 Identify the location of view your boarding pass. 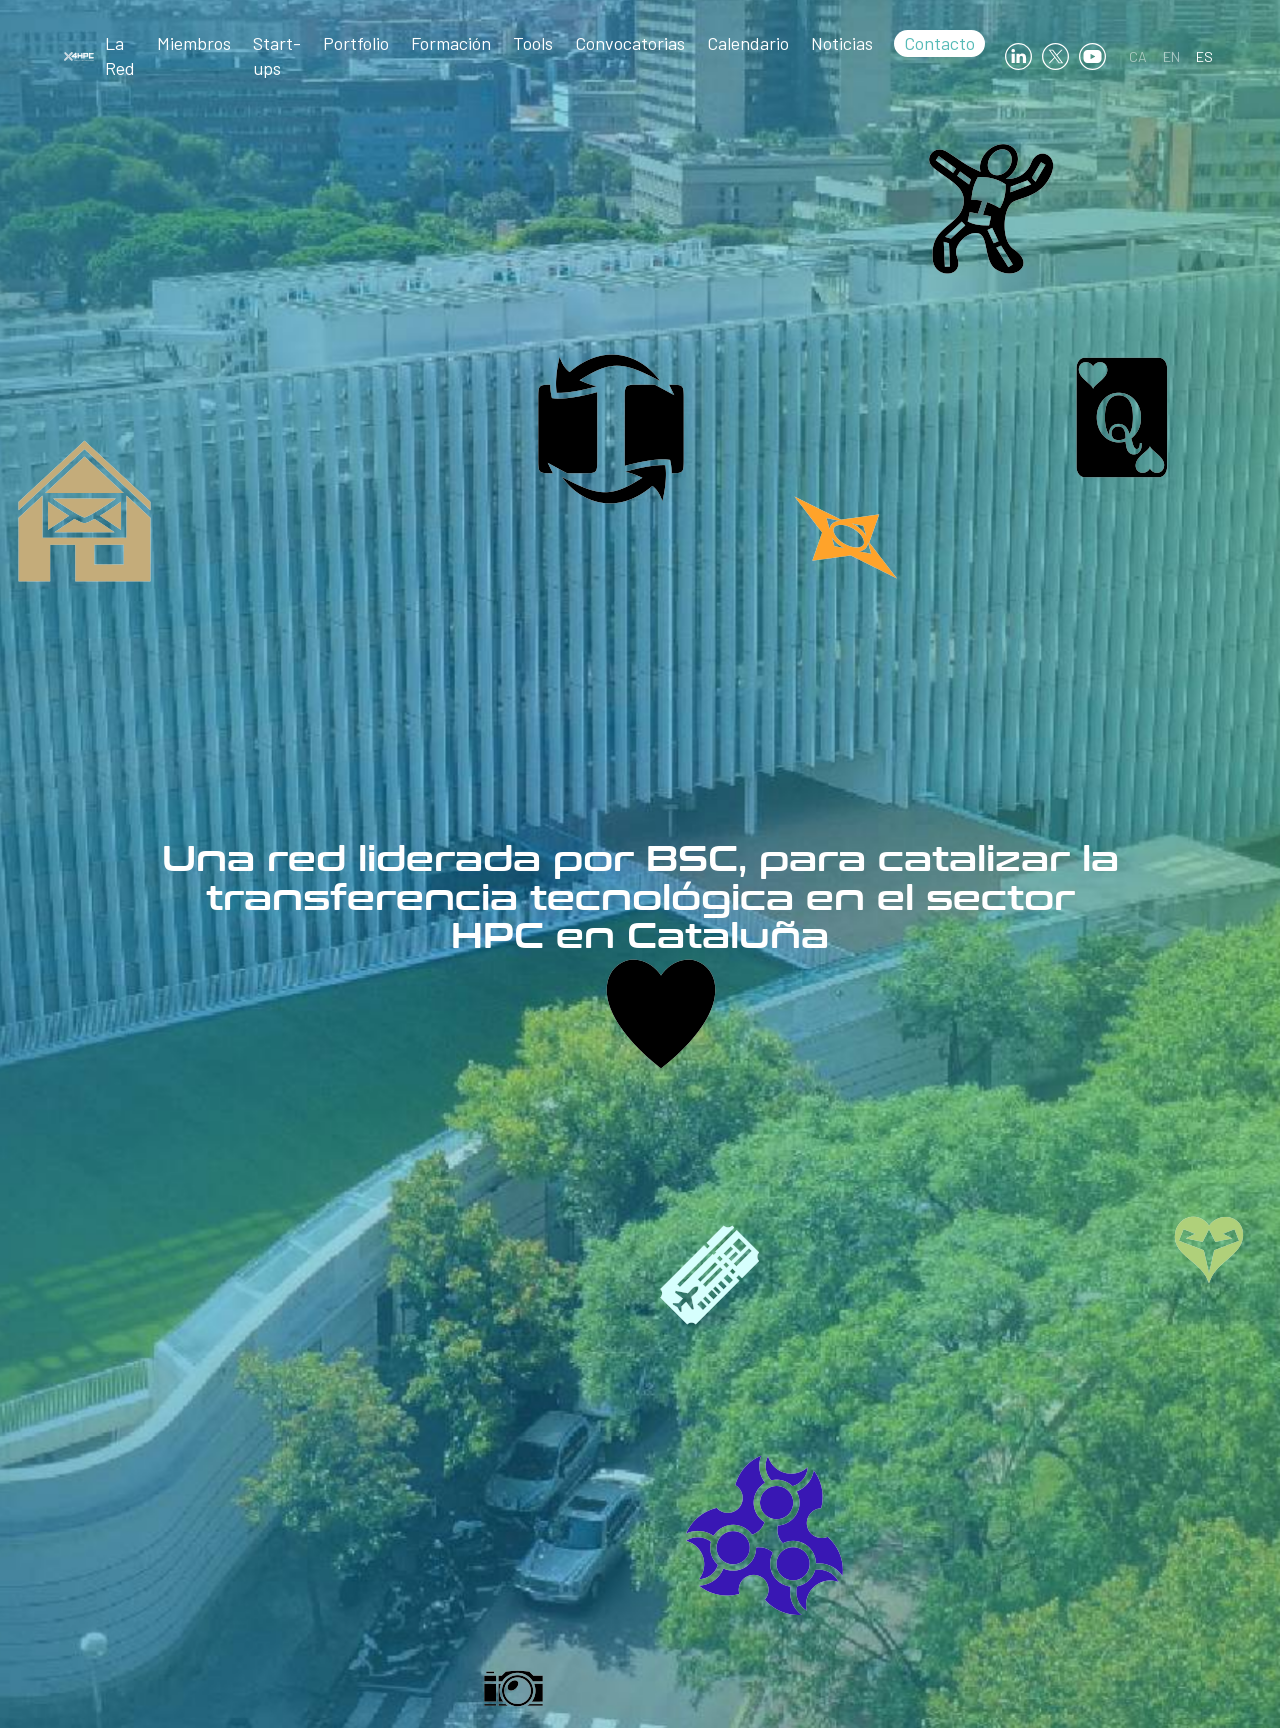
(710, 1275).